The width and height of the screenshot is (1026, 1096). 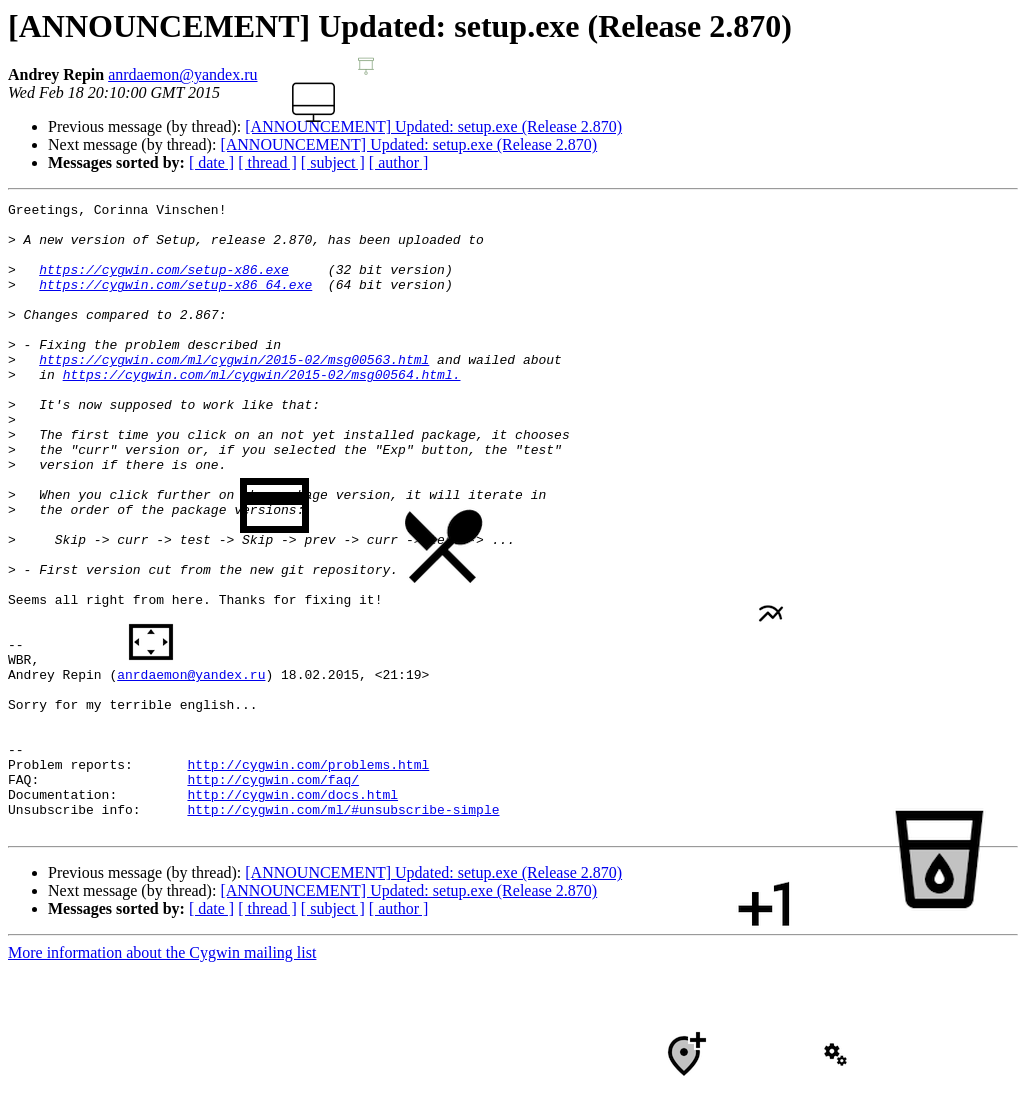 I want to click on start a presentation or slideshow, so click(x=366, y=65).